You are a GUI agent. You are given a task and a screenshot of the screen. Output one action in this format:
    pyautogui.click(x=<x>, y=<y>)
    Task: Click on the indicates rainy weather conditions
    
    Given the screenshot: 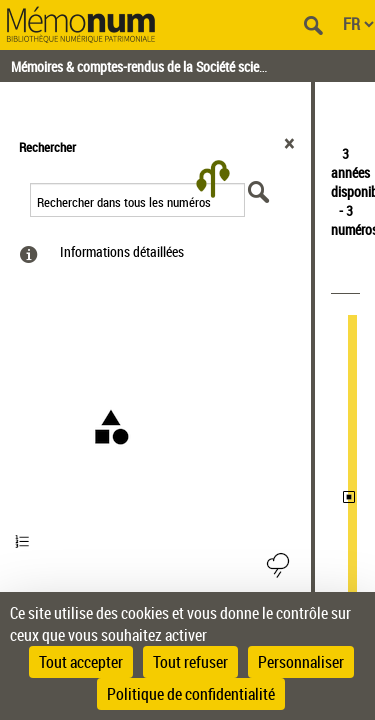 What is the action you would take?
    pyautogui.click(x=278, y=565)
    